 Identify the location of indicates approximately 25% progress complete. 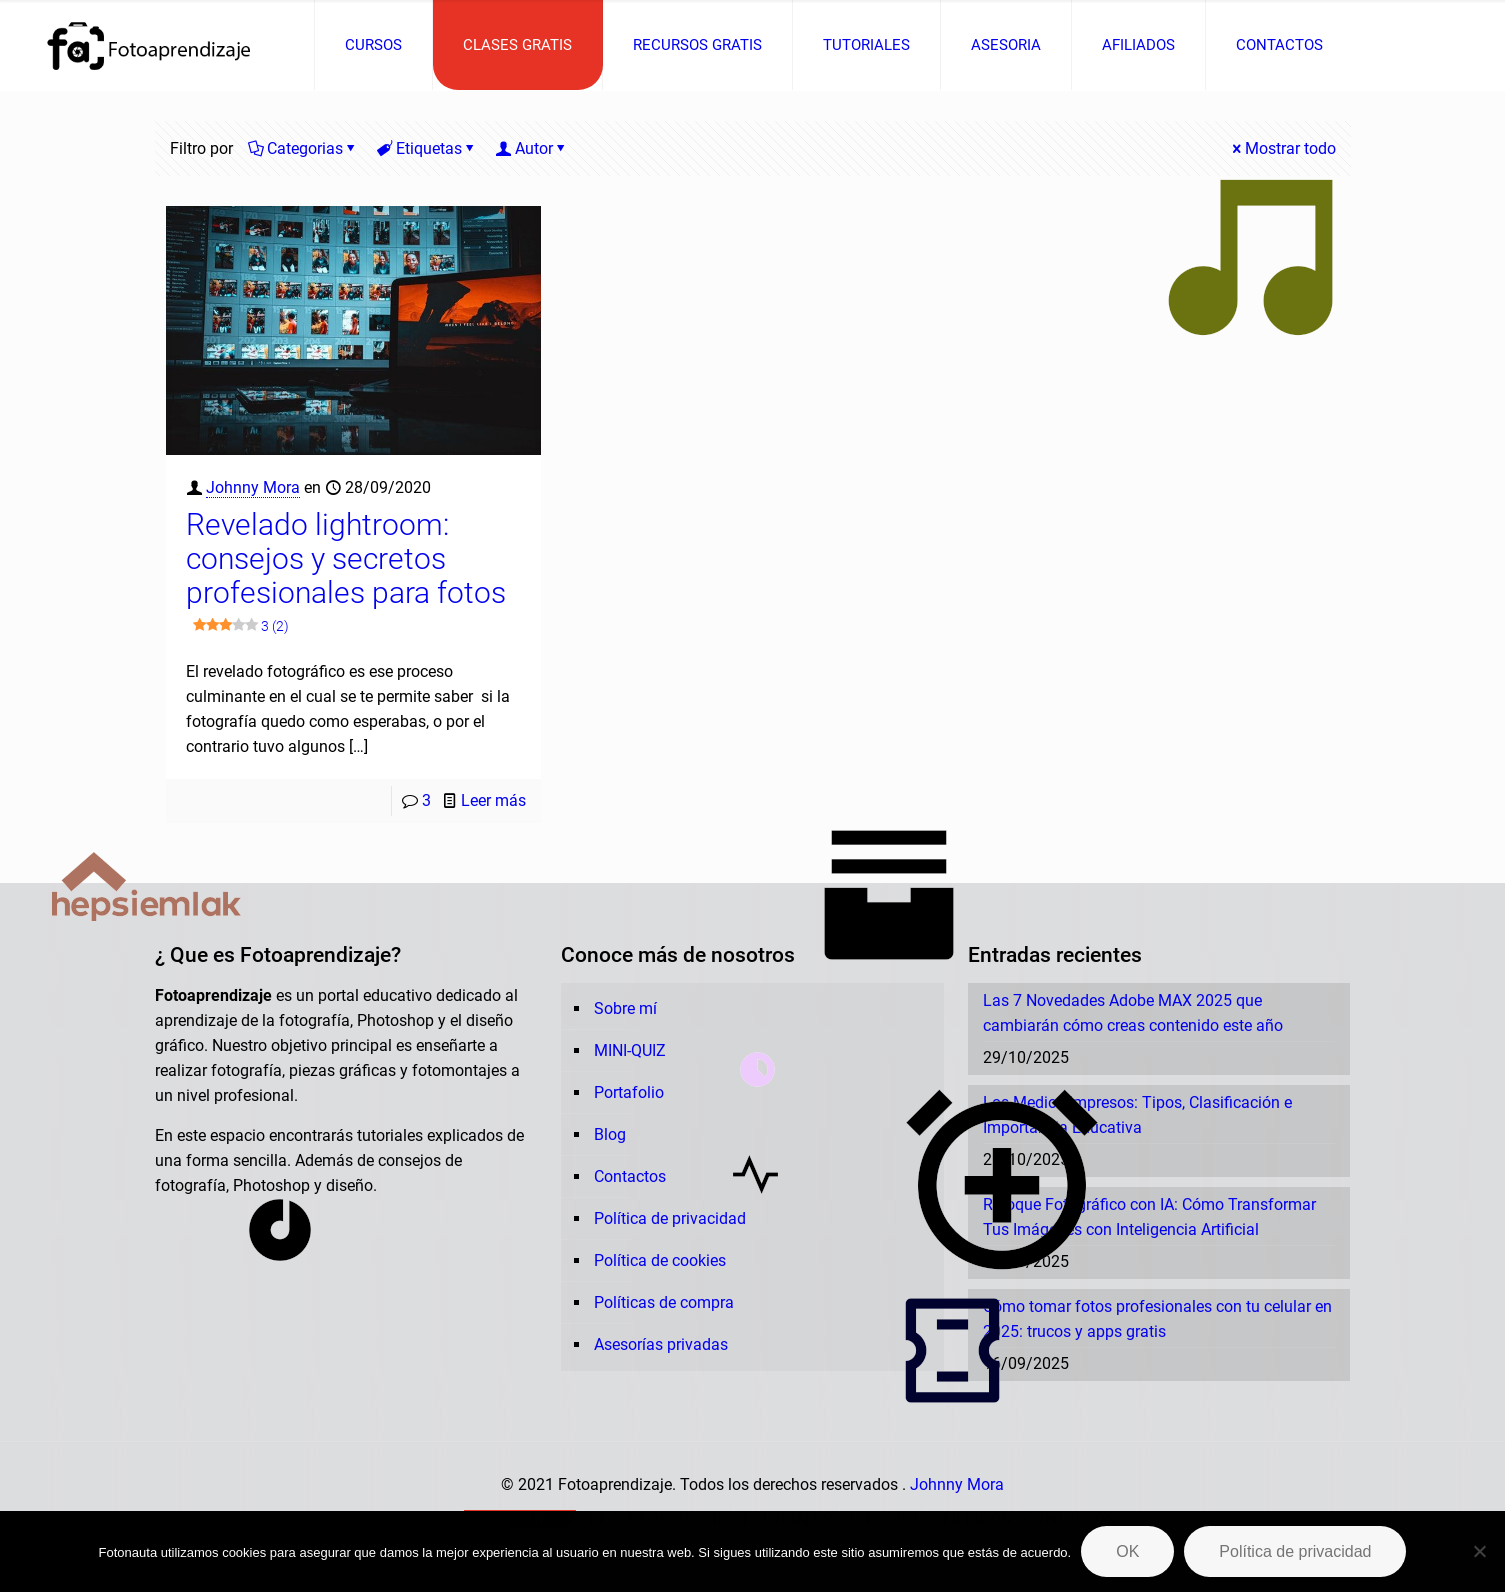
(757, 1069).